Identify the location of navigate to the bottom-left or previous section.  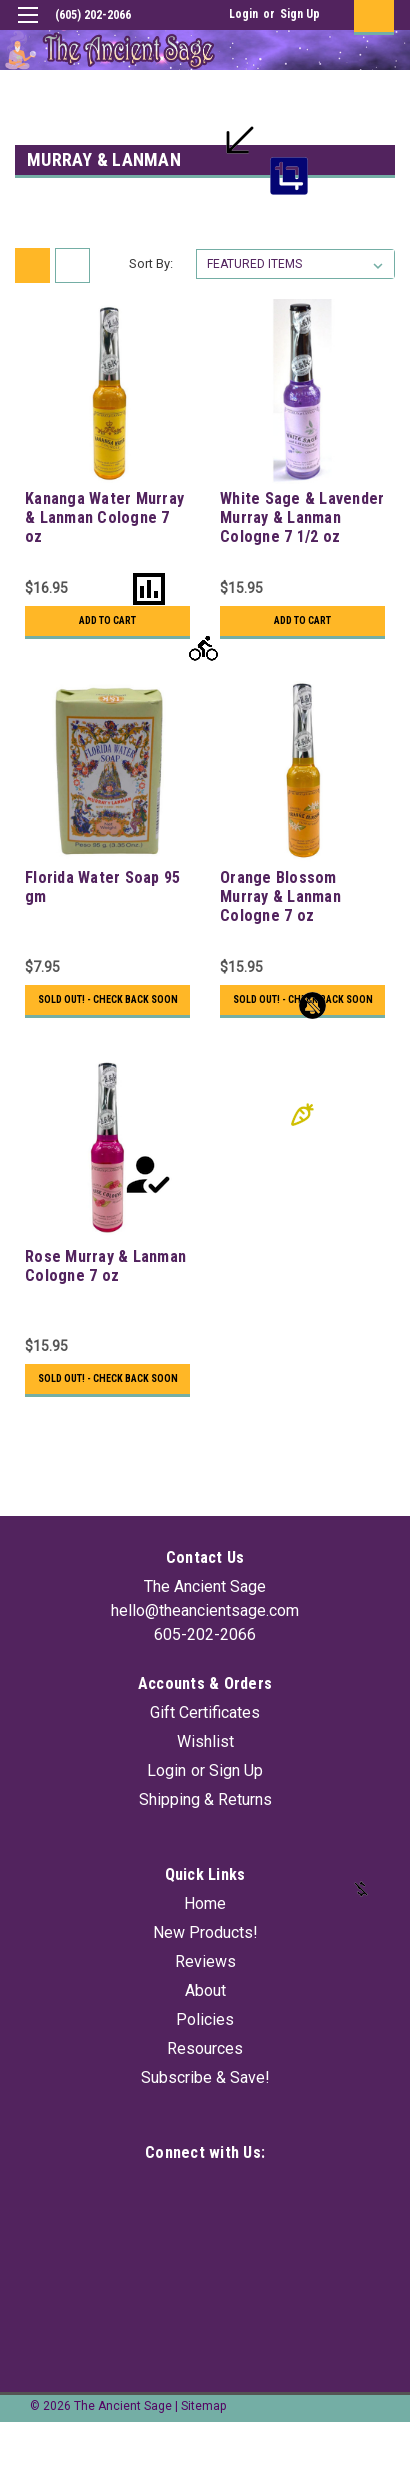
(240, 140).